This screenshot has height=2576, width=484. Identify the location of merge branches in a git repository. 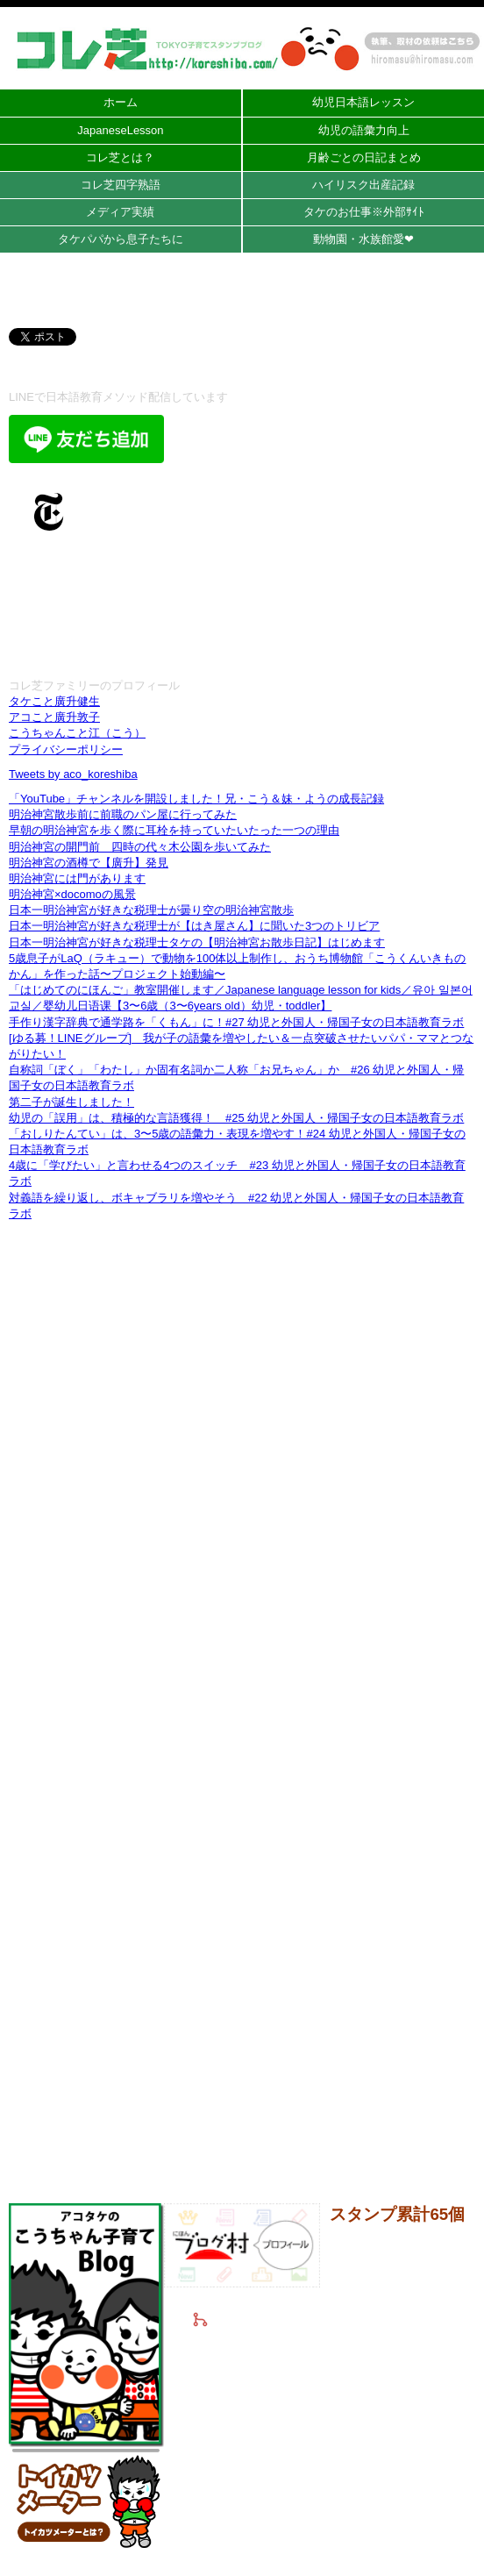
(200, 2319).